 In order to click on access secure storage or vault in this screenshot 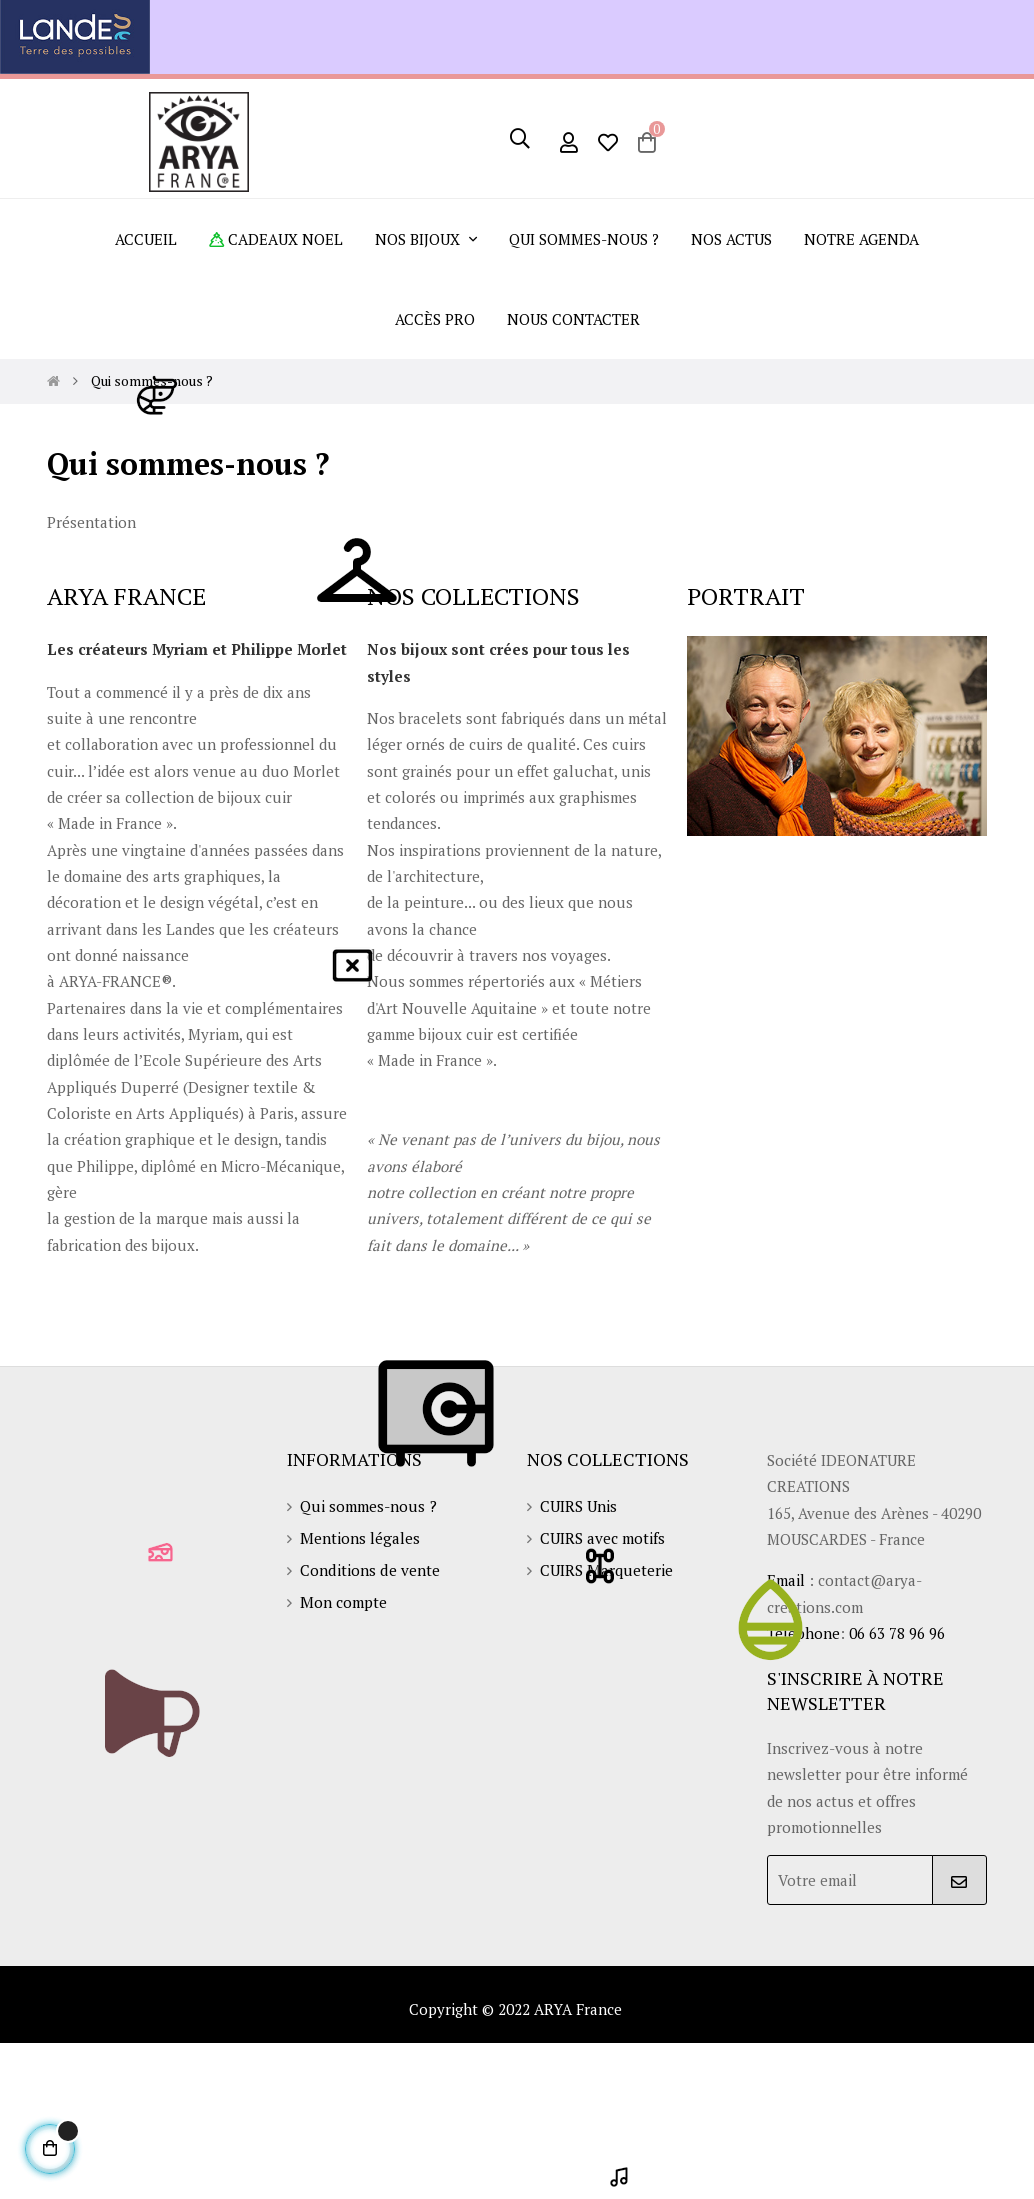, I will do `click(436, 1409)`.